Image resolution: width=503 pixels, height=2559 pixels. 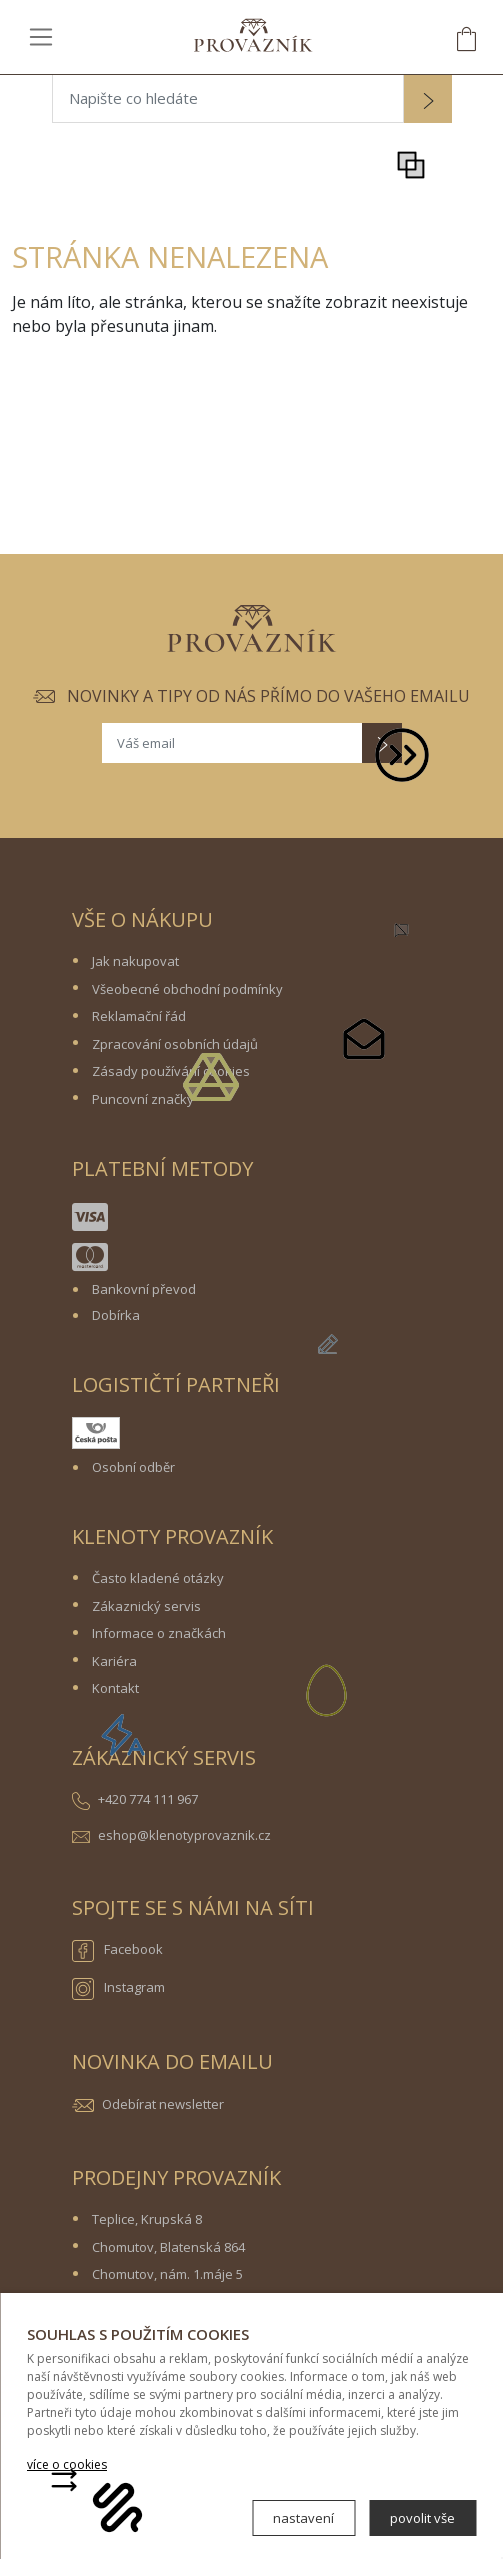 What do you see at coordinates (401, 929) in the screenshot?
I see `mute or disable chat notifications` at bounding box center [401, 929].